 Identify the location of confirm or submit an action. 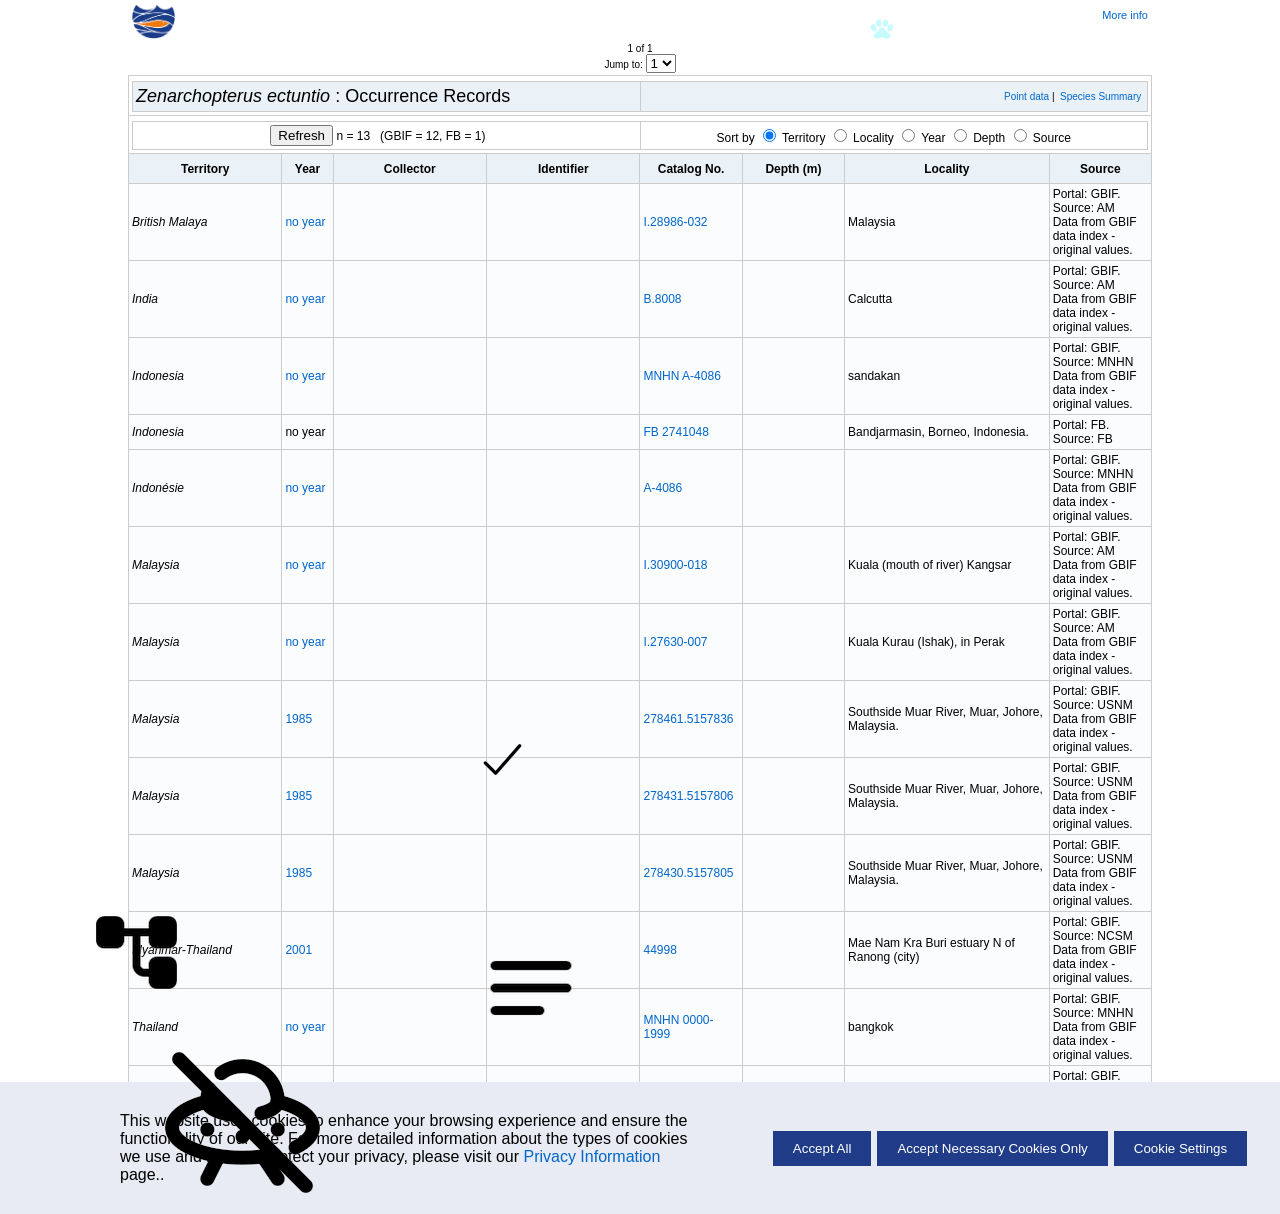
(502, 759).